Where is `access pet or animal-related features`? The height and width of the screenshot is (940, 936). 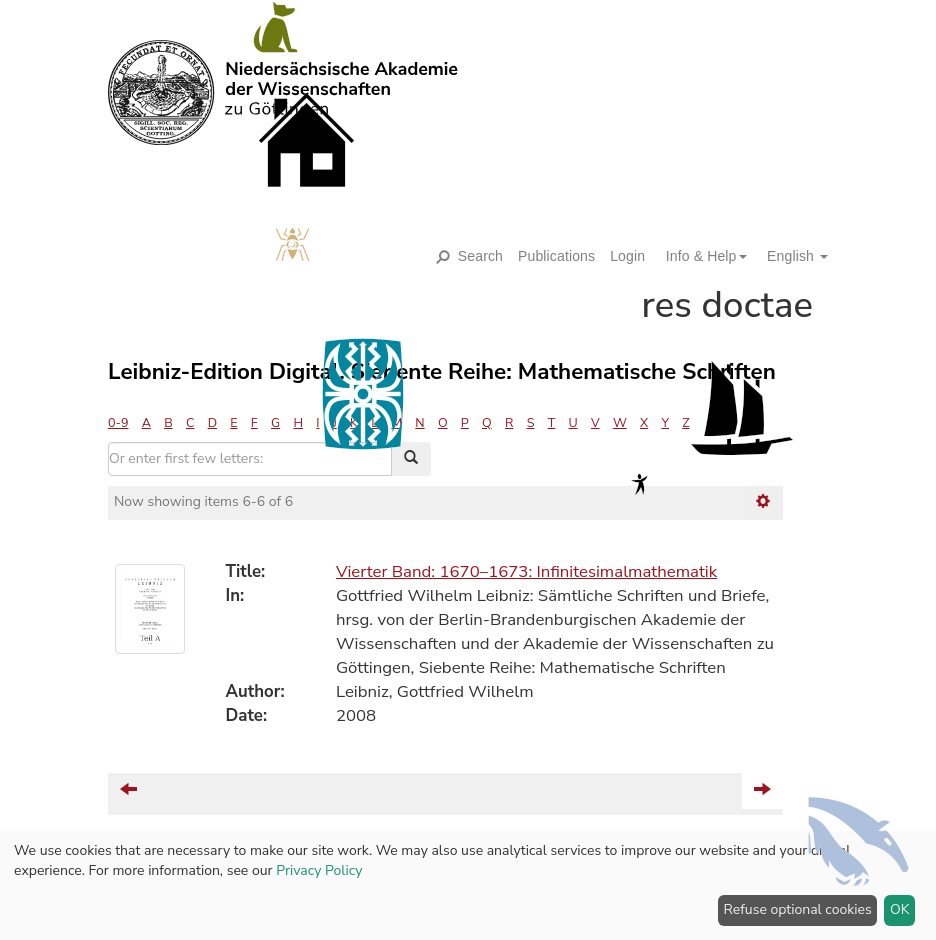 access pet or animal-related features is located at coordinates (275, 27).